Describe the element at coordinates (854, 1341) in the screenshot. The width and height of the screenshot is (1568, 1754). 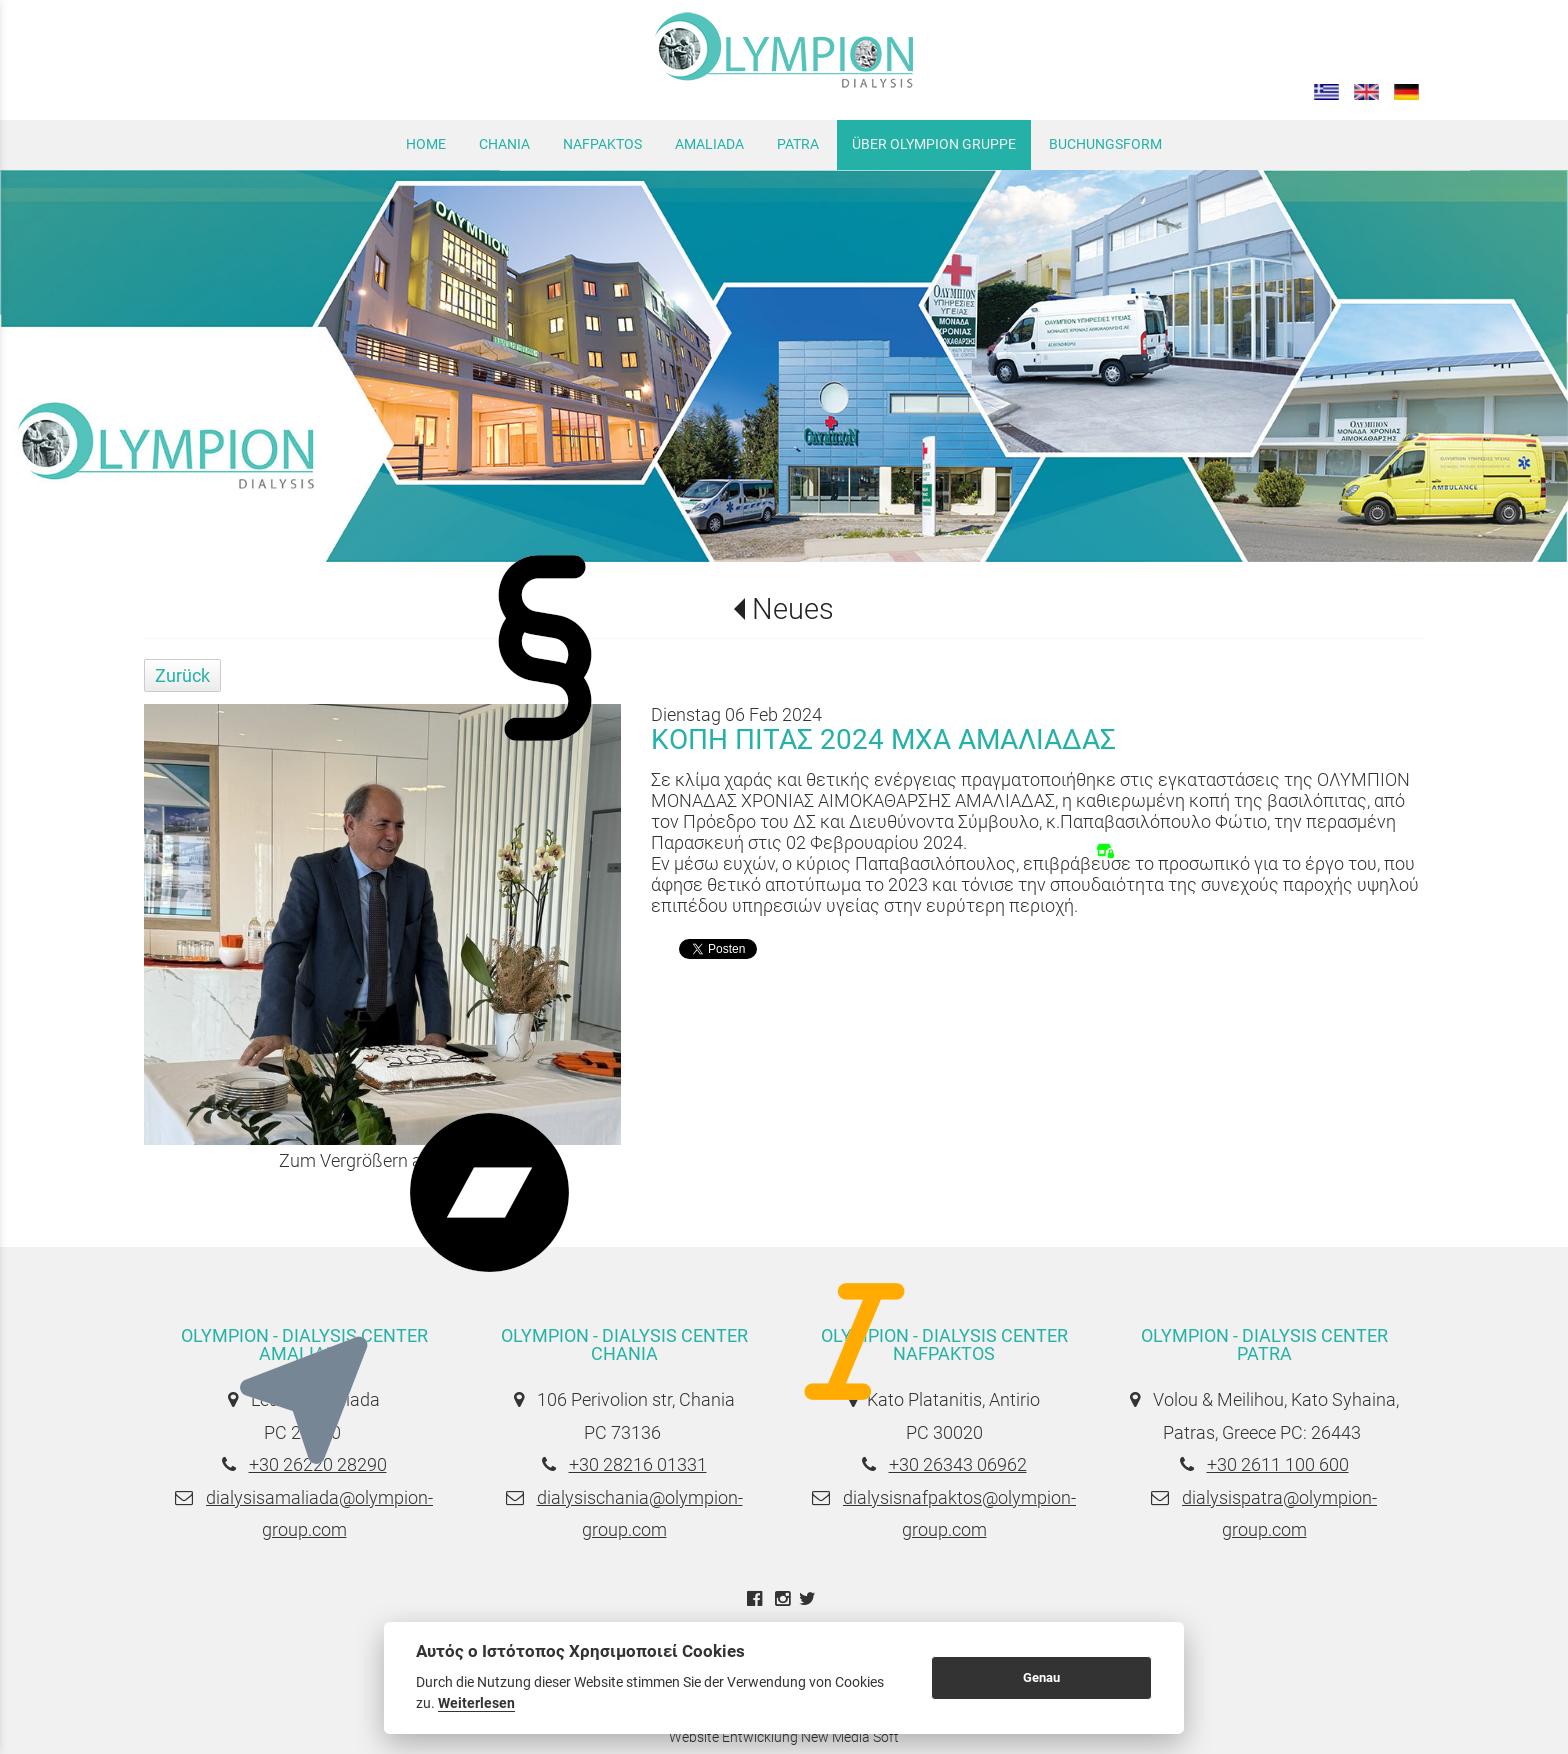
I see `apply italic formatting to selected text` at that location.